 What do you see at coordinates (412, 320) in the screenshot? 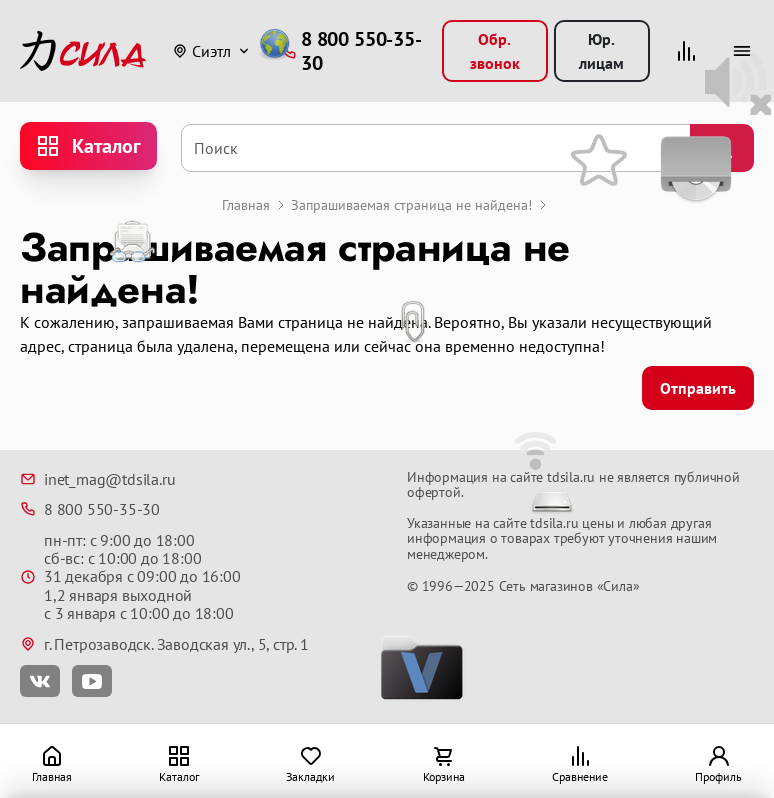
I see `indicates an email has an attachment` at bounding box center [412, 320].